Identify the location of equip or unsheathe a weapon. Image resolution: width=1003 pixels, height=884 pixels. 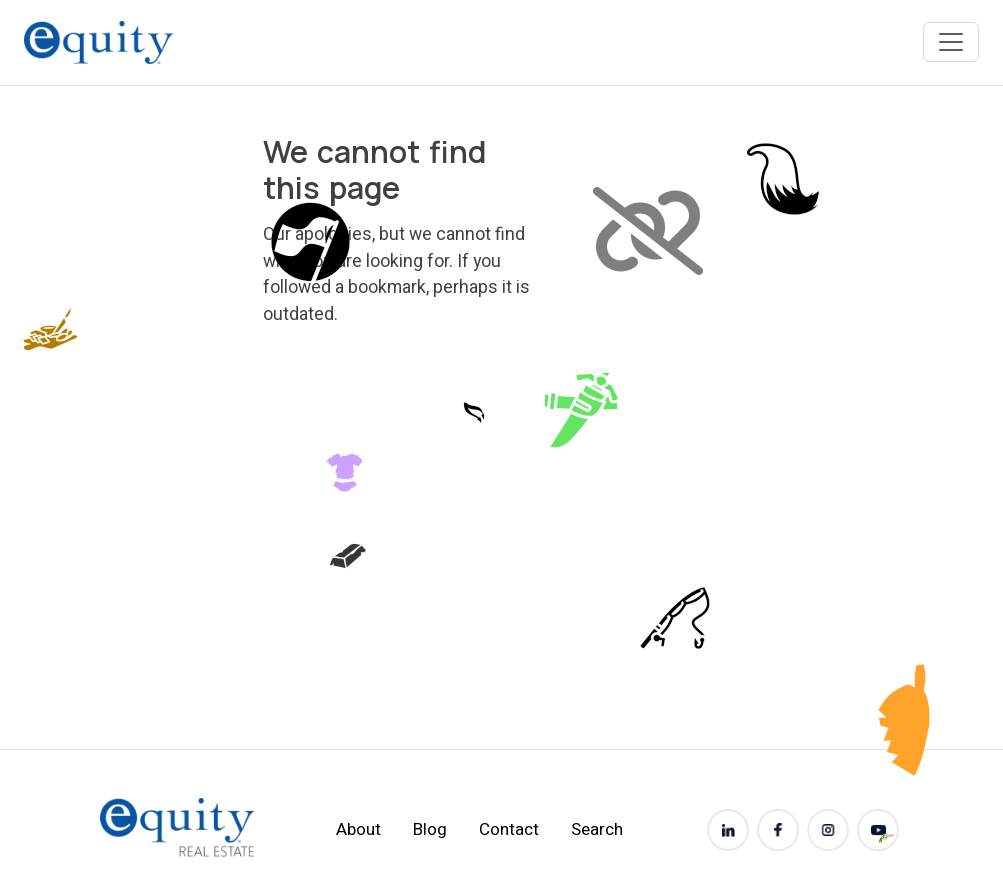
(581, 410).